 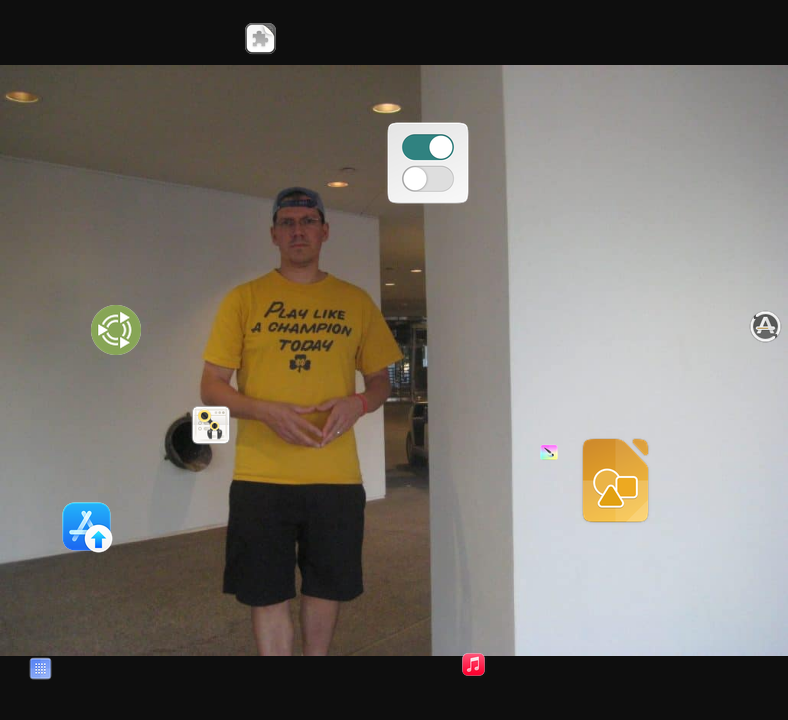 What do you see at coordinates (40, 668) in the screenshot?
I see `view other applications` at bounding box center [40, 668].